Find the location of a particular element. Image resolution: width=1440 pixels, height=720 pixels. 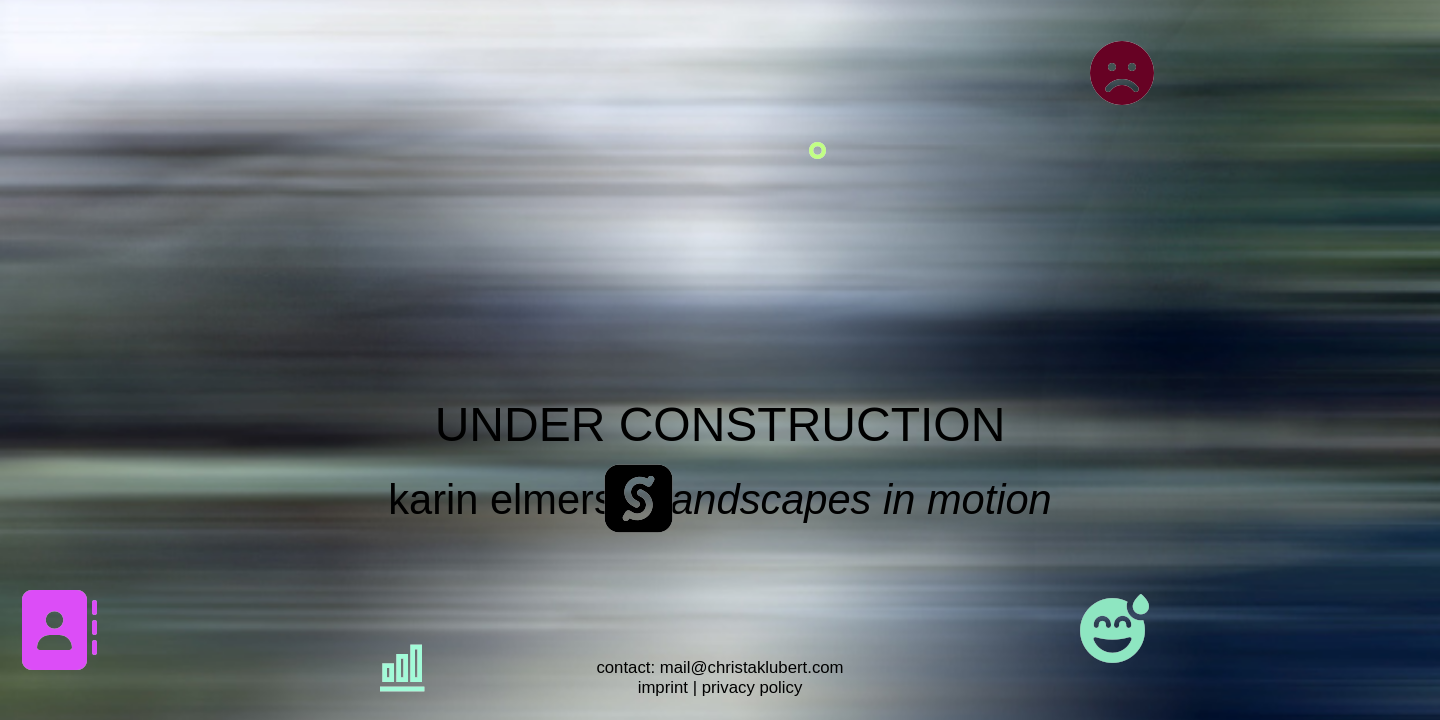

access Okta identity management is located at coordinates (817, 150).